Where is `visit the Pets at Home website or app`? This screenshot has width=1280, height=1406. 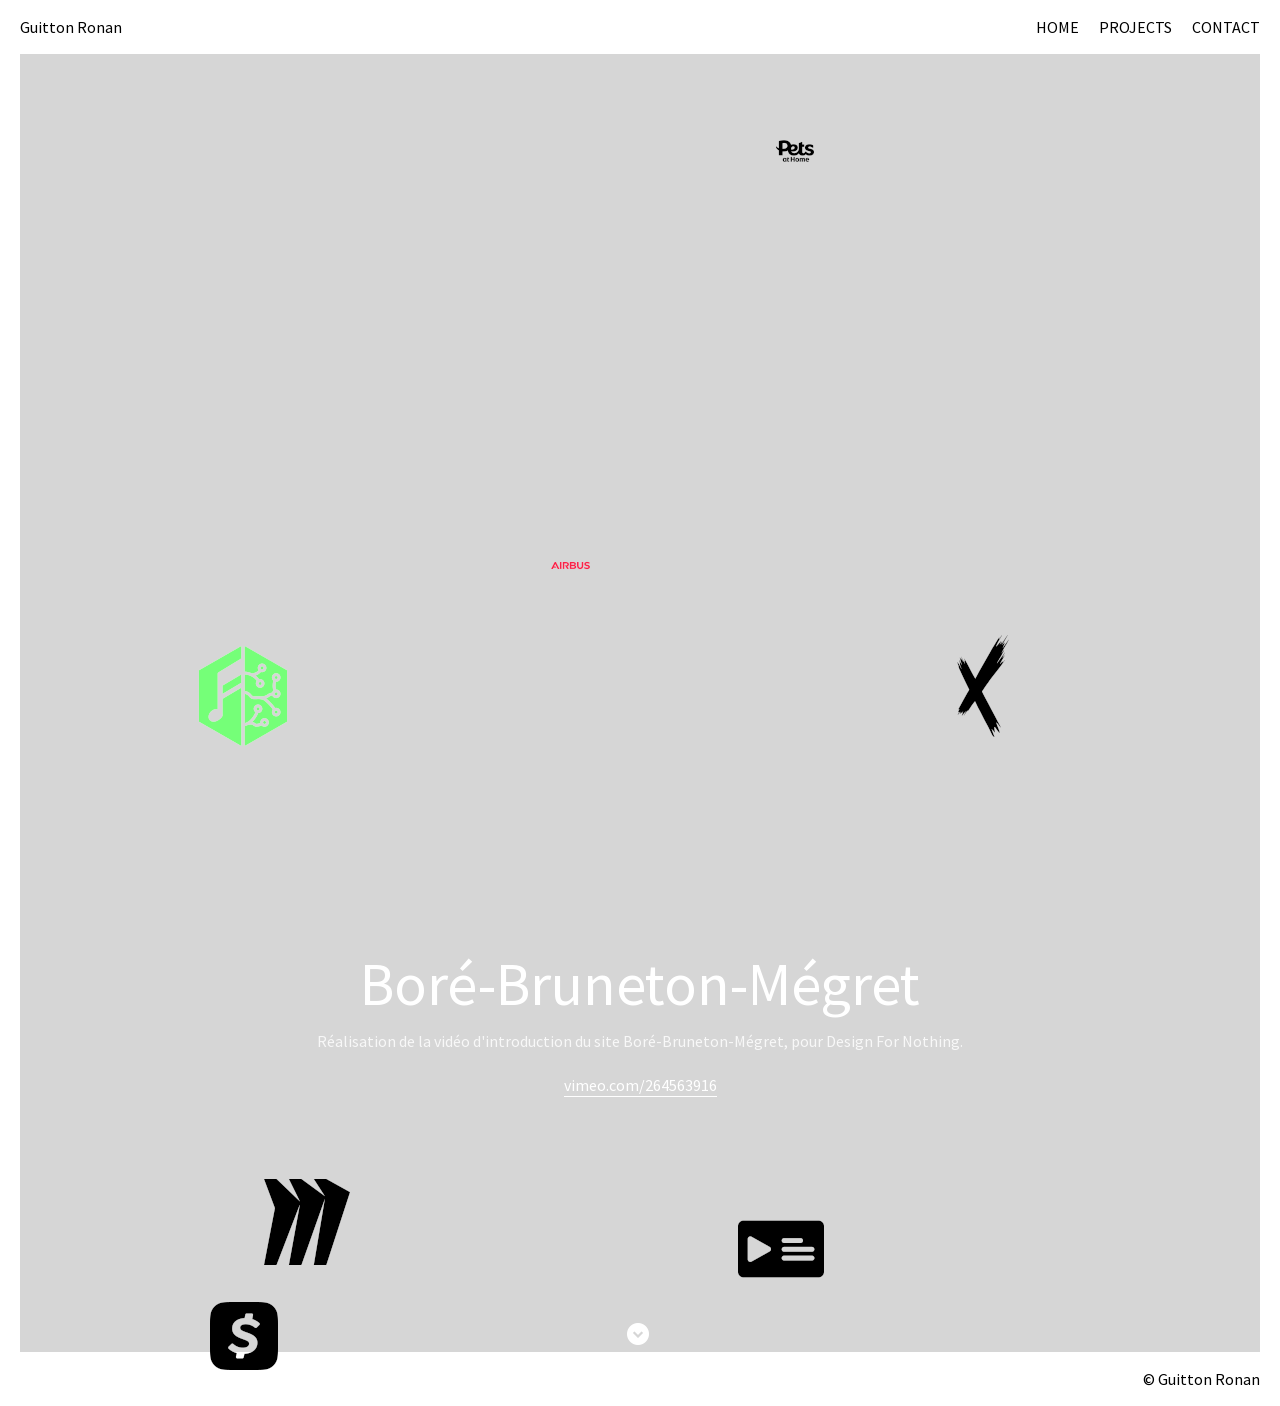
visit the Pets at Home website or app is located at coordinates (795, 151).